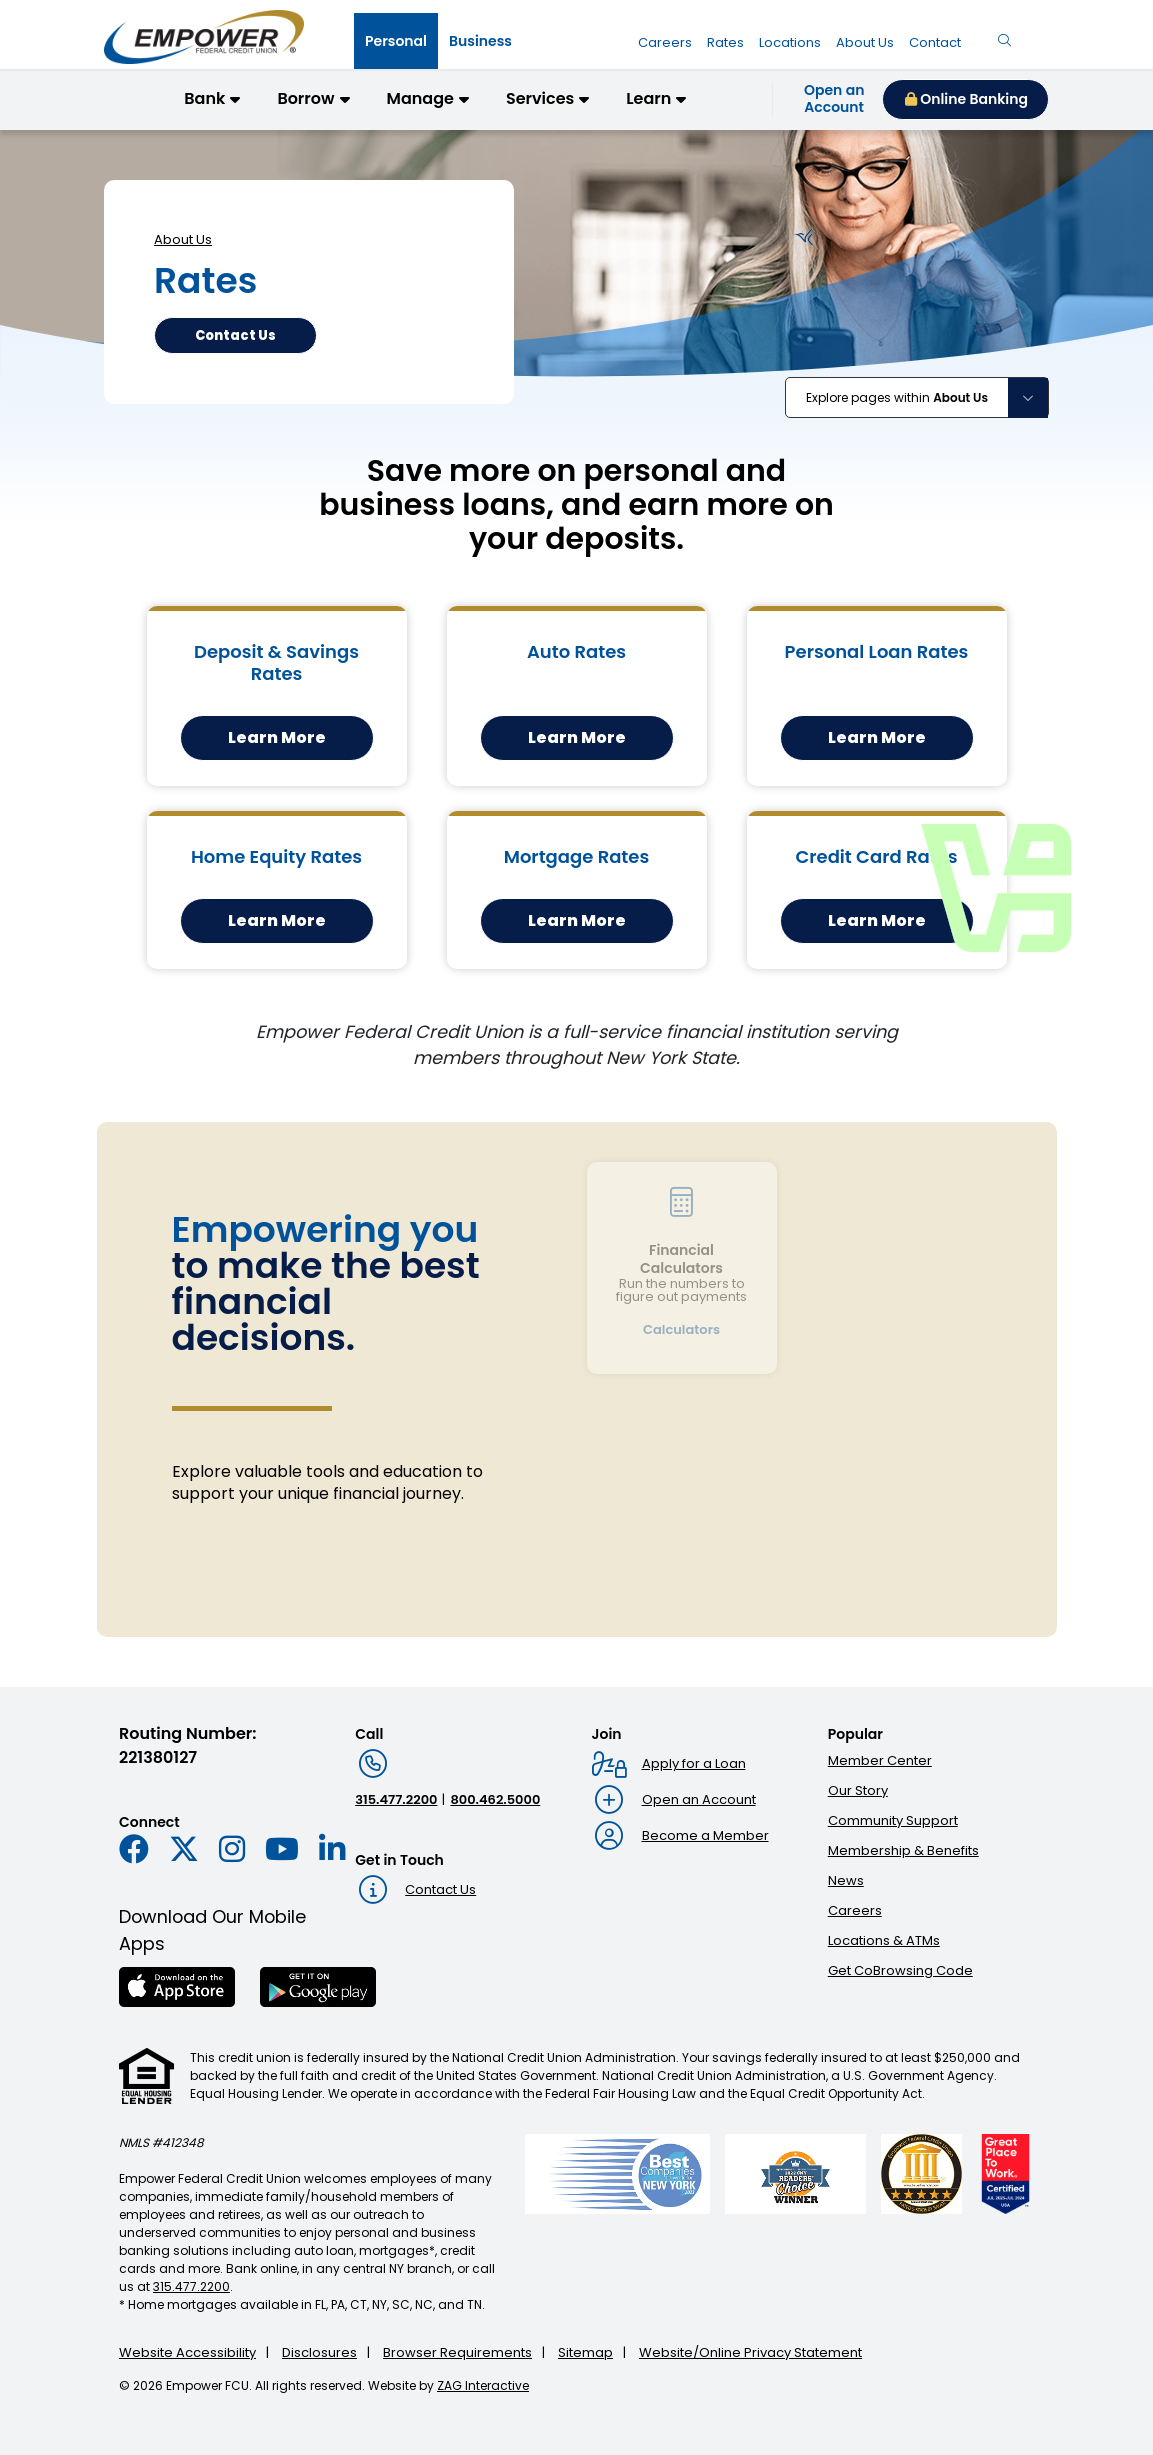 This screenshot has width=1153, height=2455. I want to click on open VirtualBox virtual machine manager, so click(996, 888).